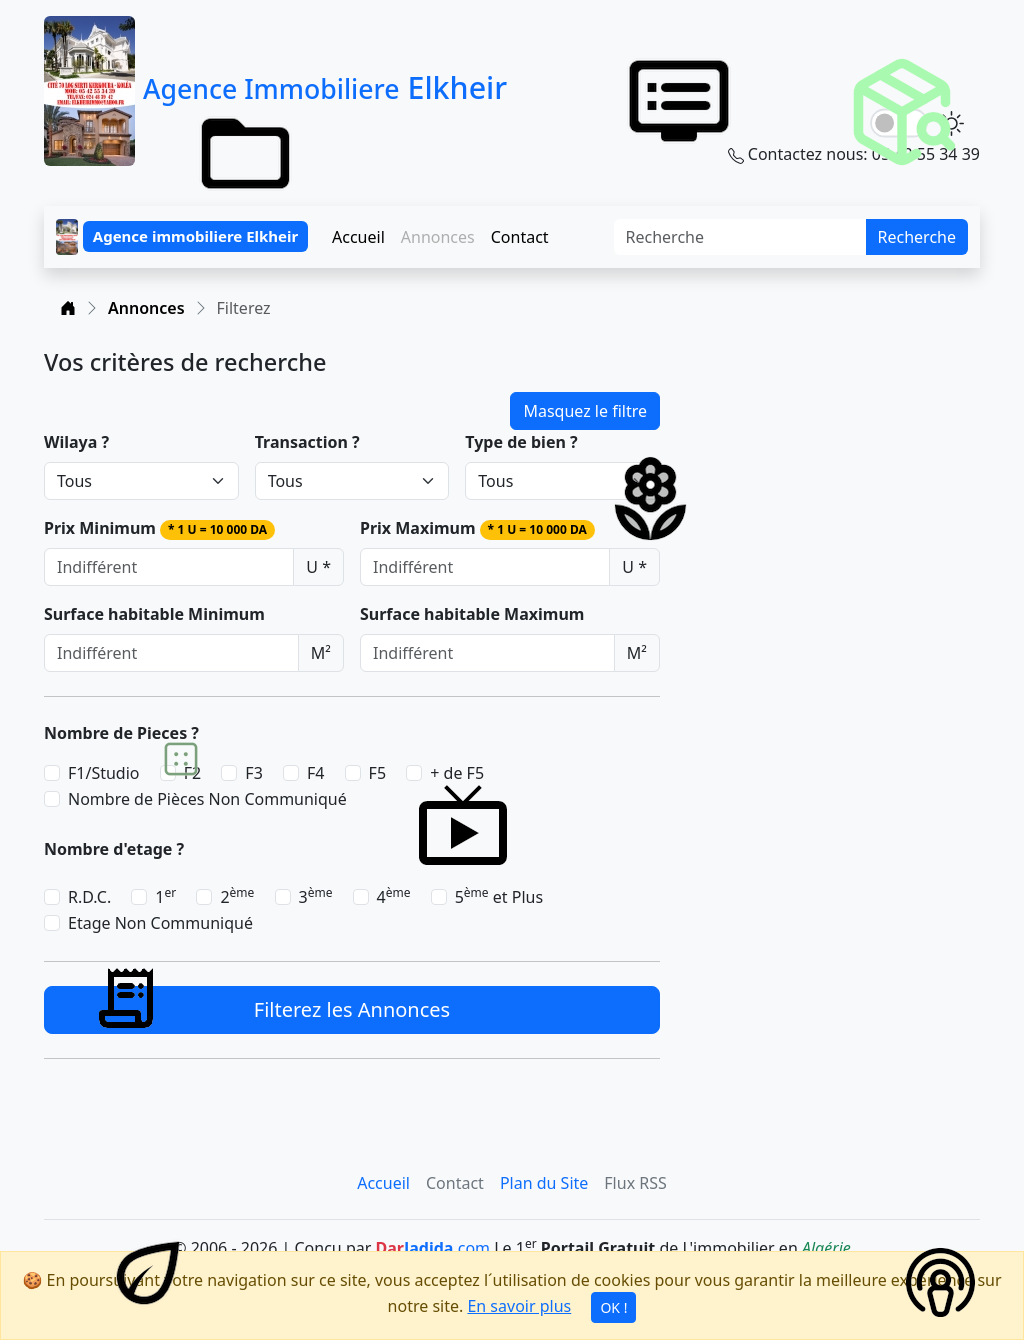 This screenshot has height=1340, width=1024. Describe the element at coordinates (940, 1282) in the screenshot. I see `open apple podcasts` at that location.